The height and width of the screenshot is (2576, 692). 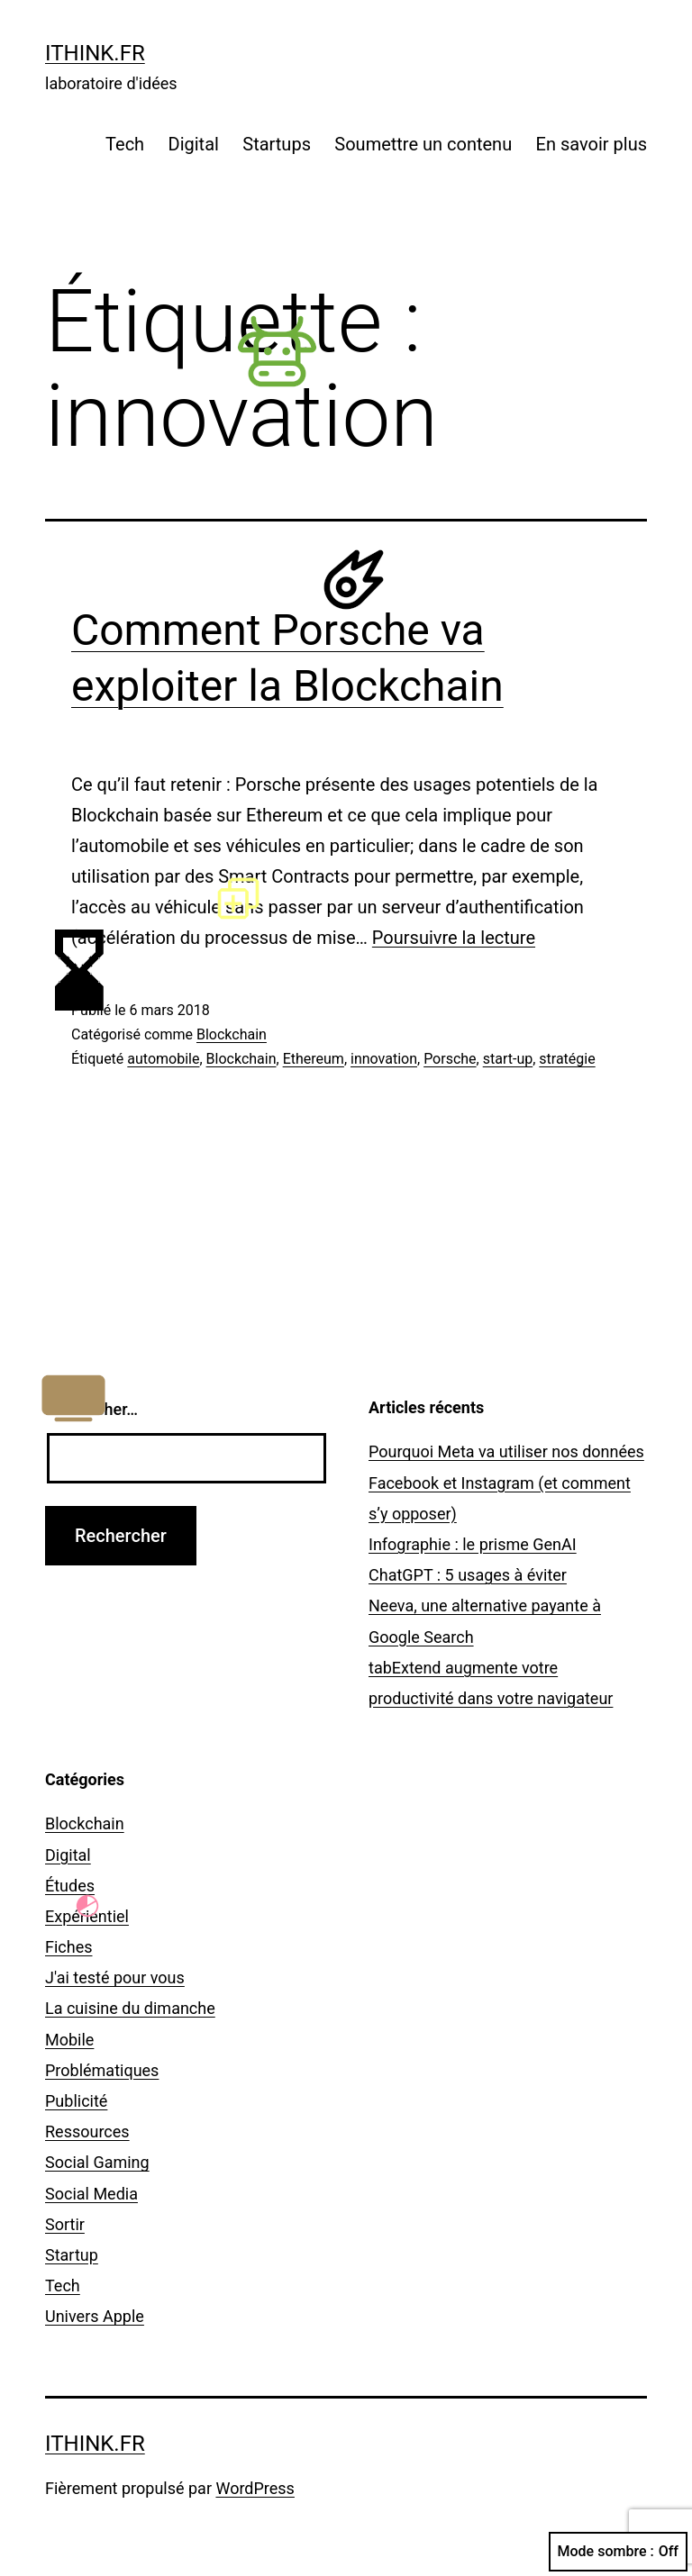 What do you see at coordinates (238, 898) in the screenshot?
I see `expand all collapsed sections` at bounding box center [238, 898].